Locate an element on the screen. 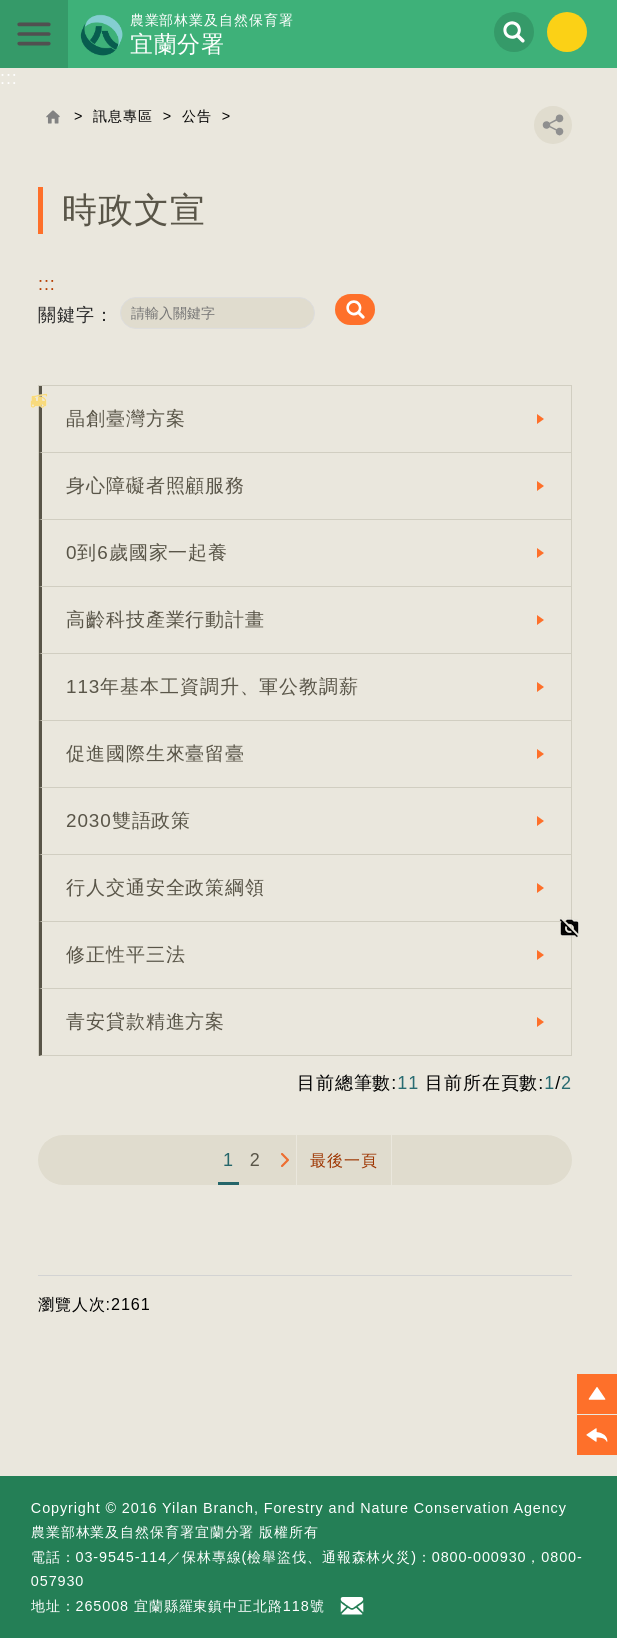 The height and width of the screenshot is (1638, 617). photography not allowed in this area is located at coordinates (569, 927).